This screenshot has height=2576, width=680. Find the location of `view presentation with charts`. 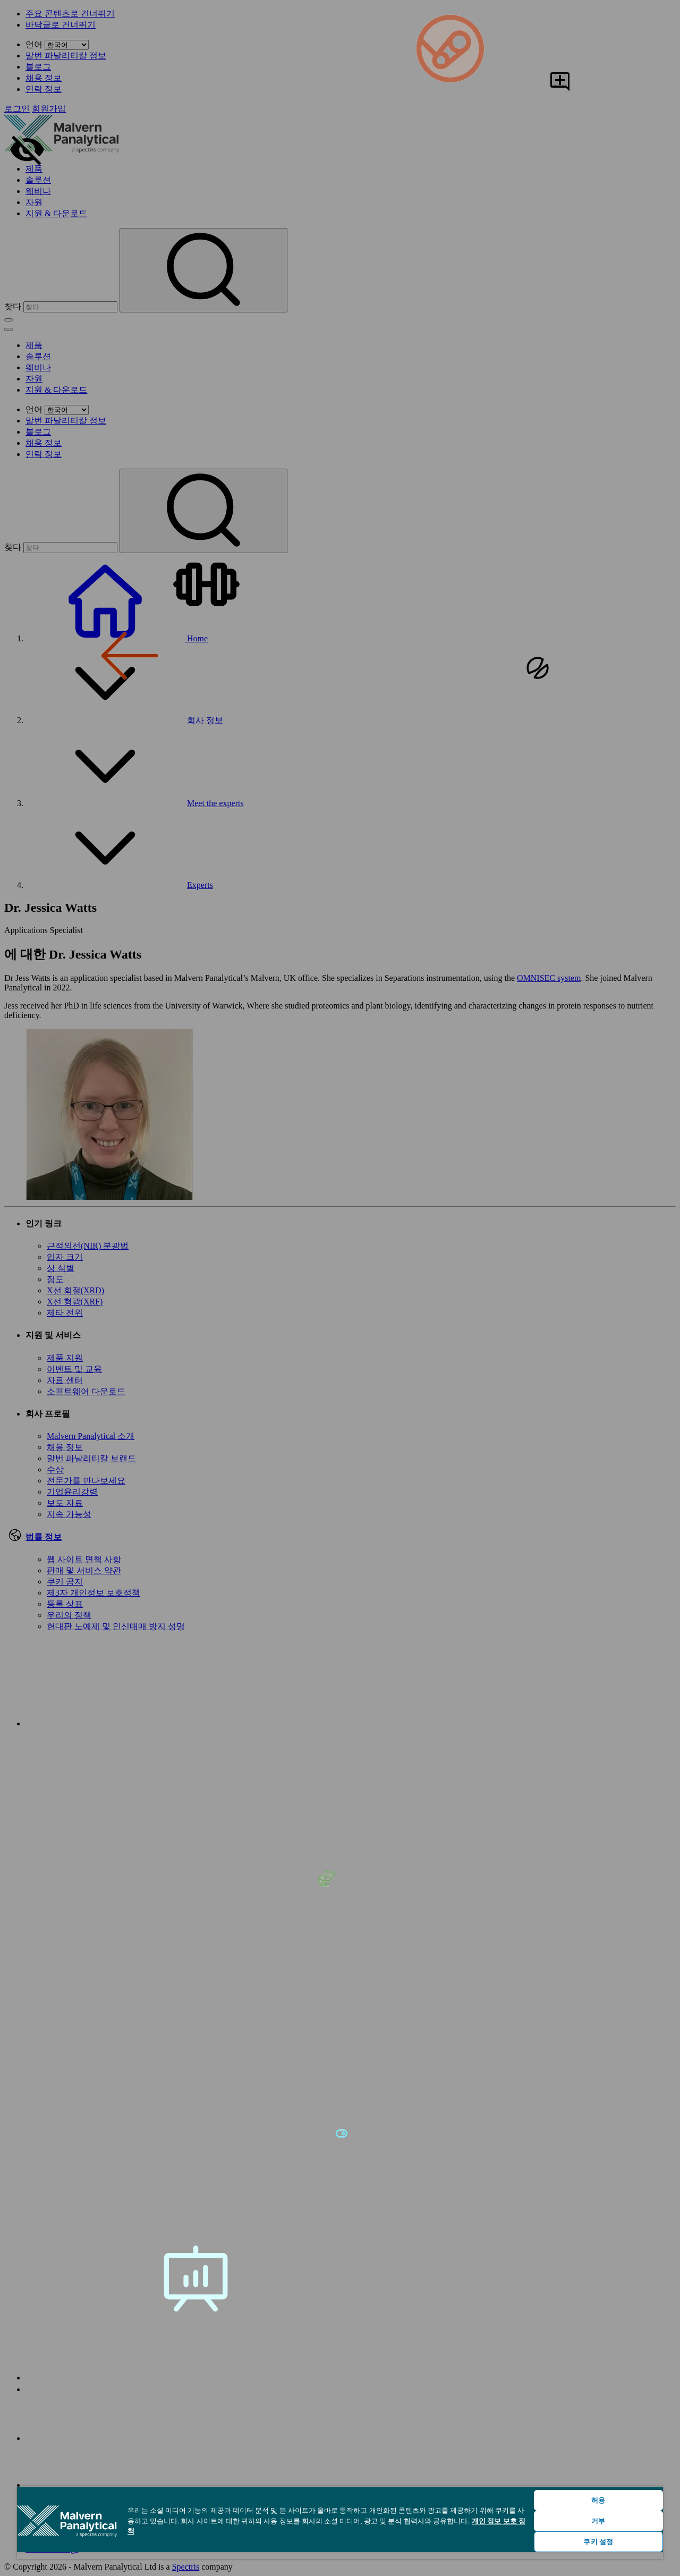

view presentation with charts is located at coordinates (196, 2280).